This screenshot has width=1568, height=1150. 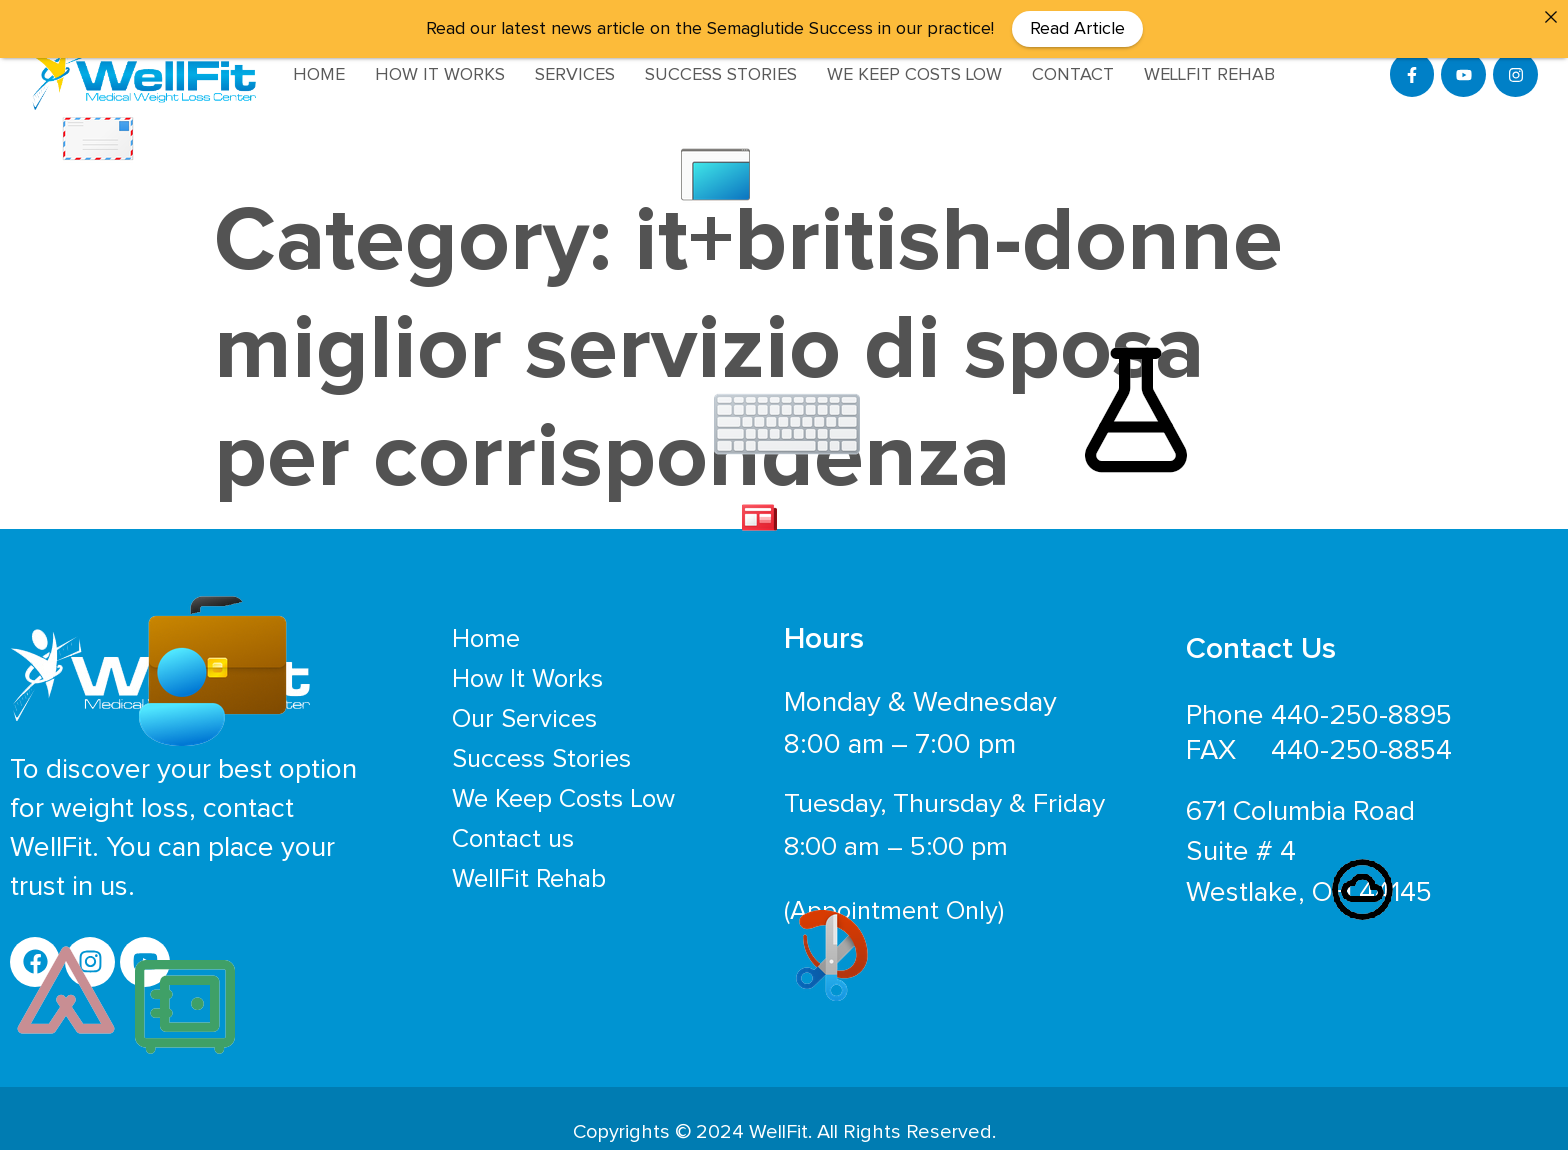 I want to click on open desktop view, so click(x=715, y=174).